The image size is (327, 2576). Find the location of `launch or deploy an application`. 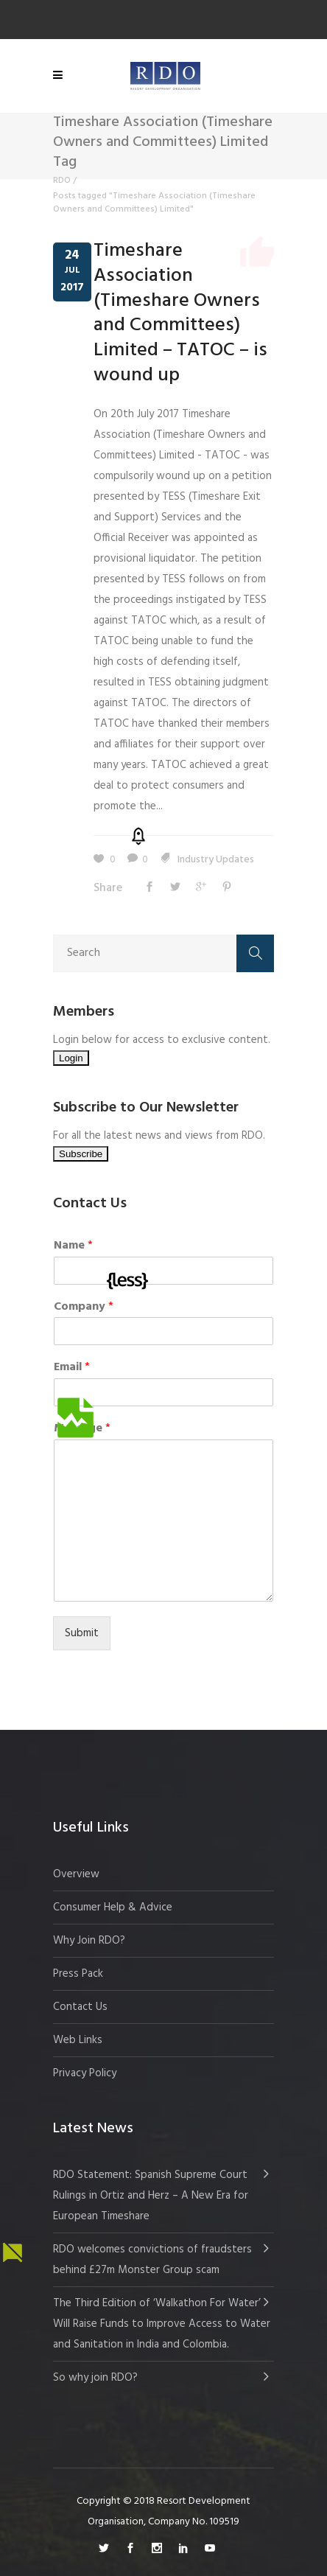

launch or deploy an application is located at coordinates (138, 836).